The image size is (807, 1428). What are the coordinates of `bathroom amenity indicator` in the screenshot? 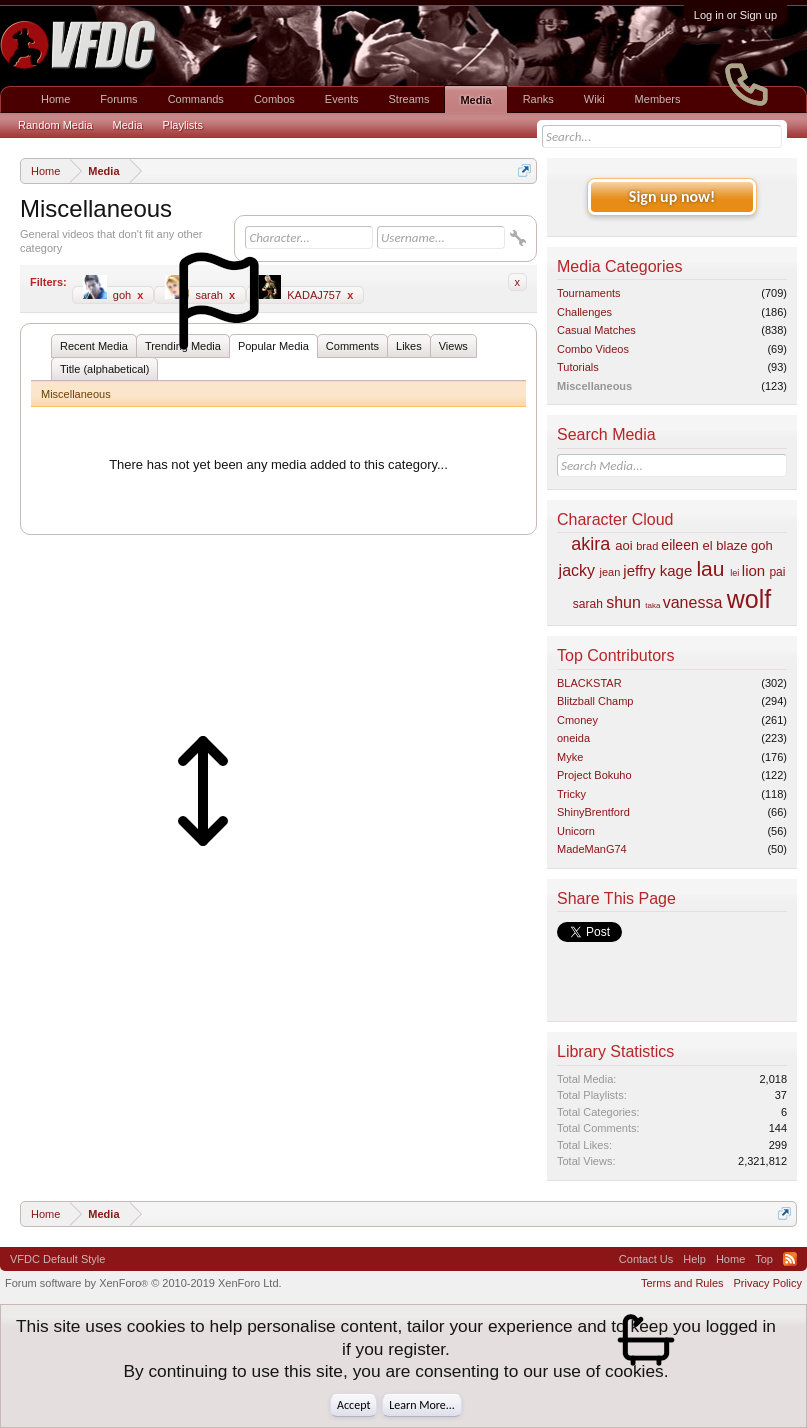 It's located at (646, 1340).